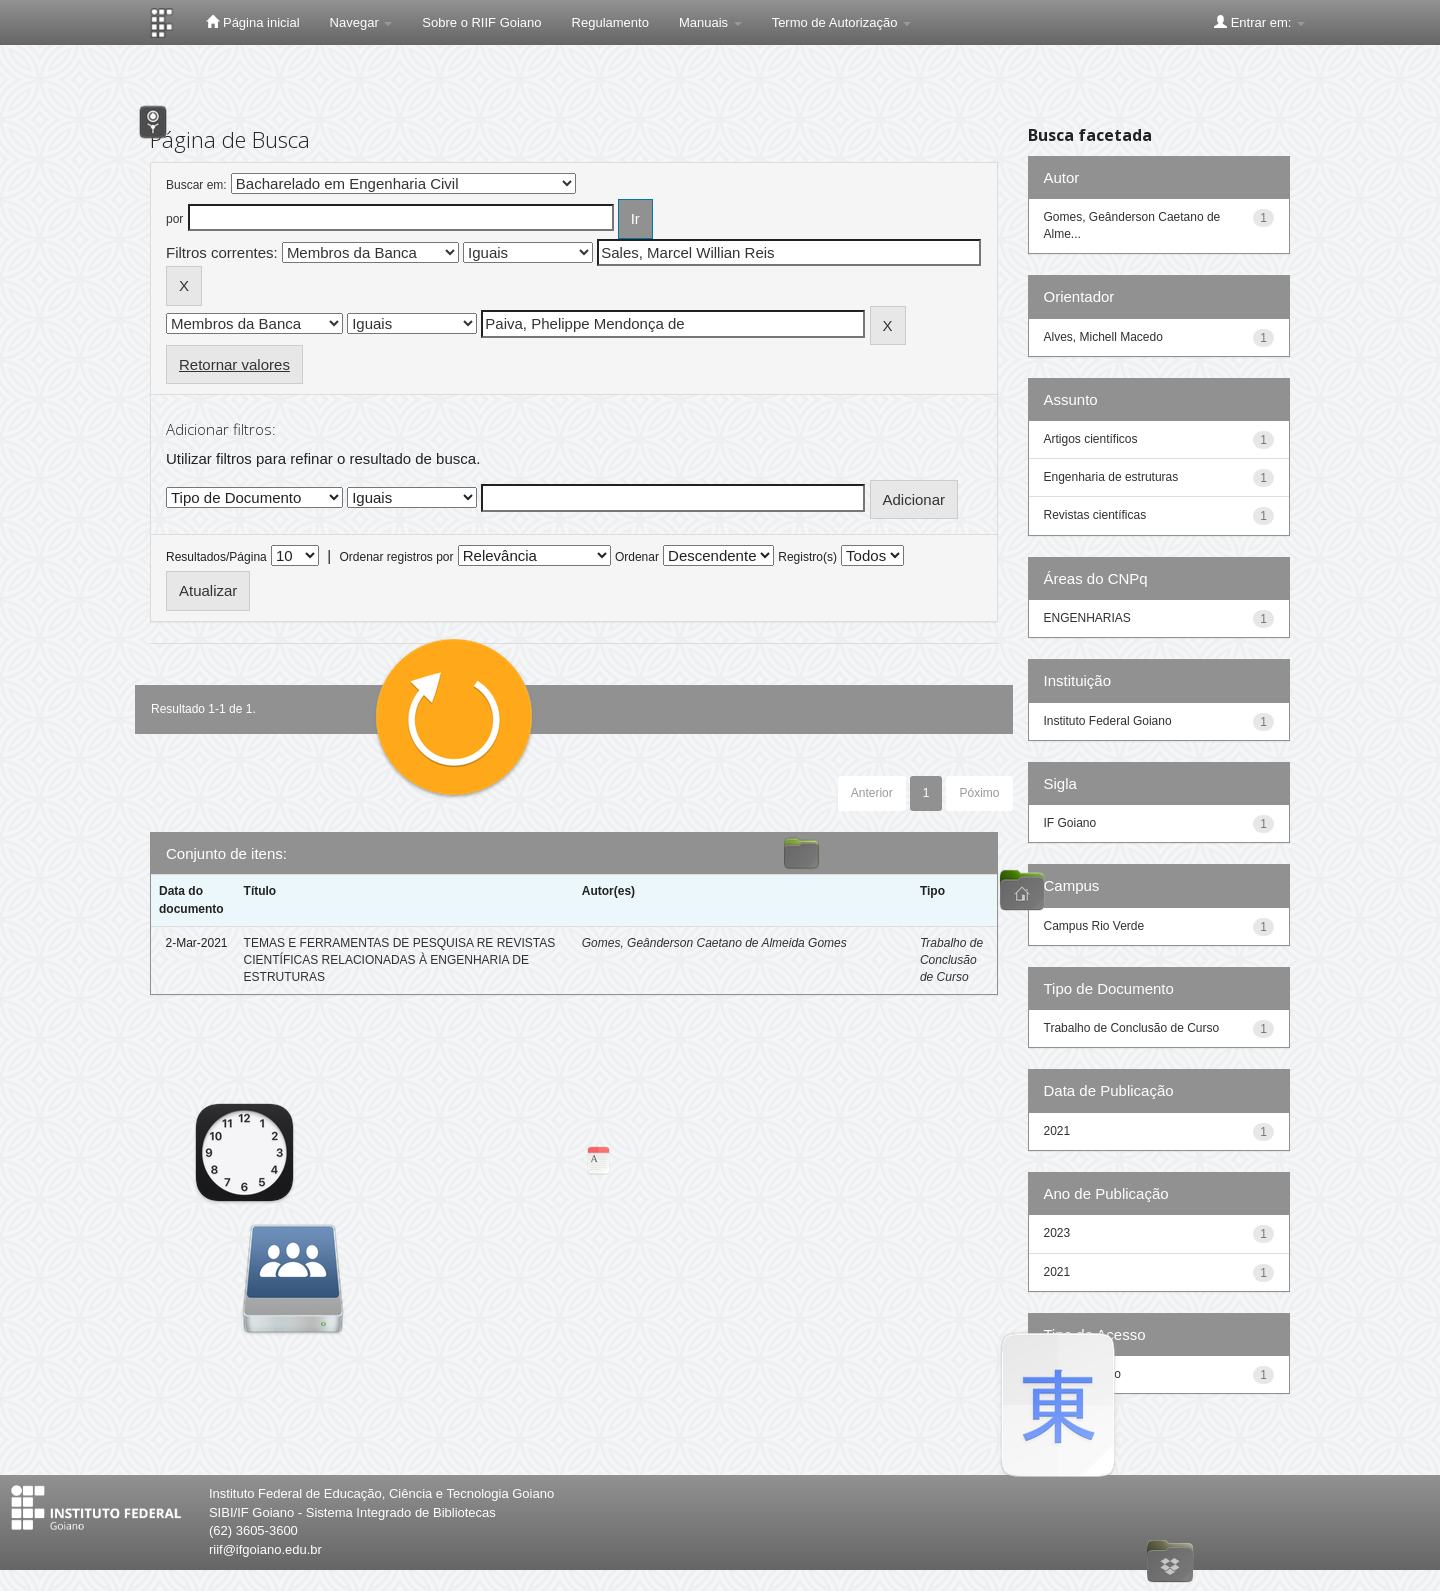 Image resolution: width=1440 pixels, height=1591 pixels. I want to click on access your home folder, so click(1022, 890).